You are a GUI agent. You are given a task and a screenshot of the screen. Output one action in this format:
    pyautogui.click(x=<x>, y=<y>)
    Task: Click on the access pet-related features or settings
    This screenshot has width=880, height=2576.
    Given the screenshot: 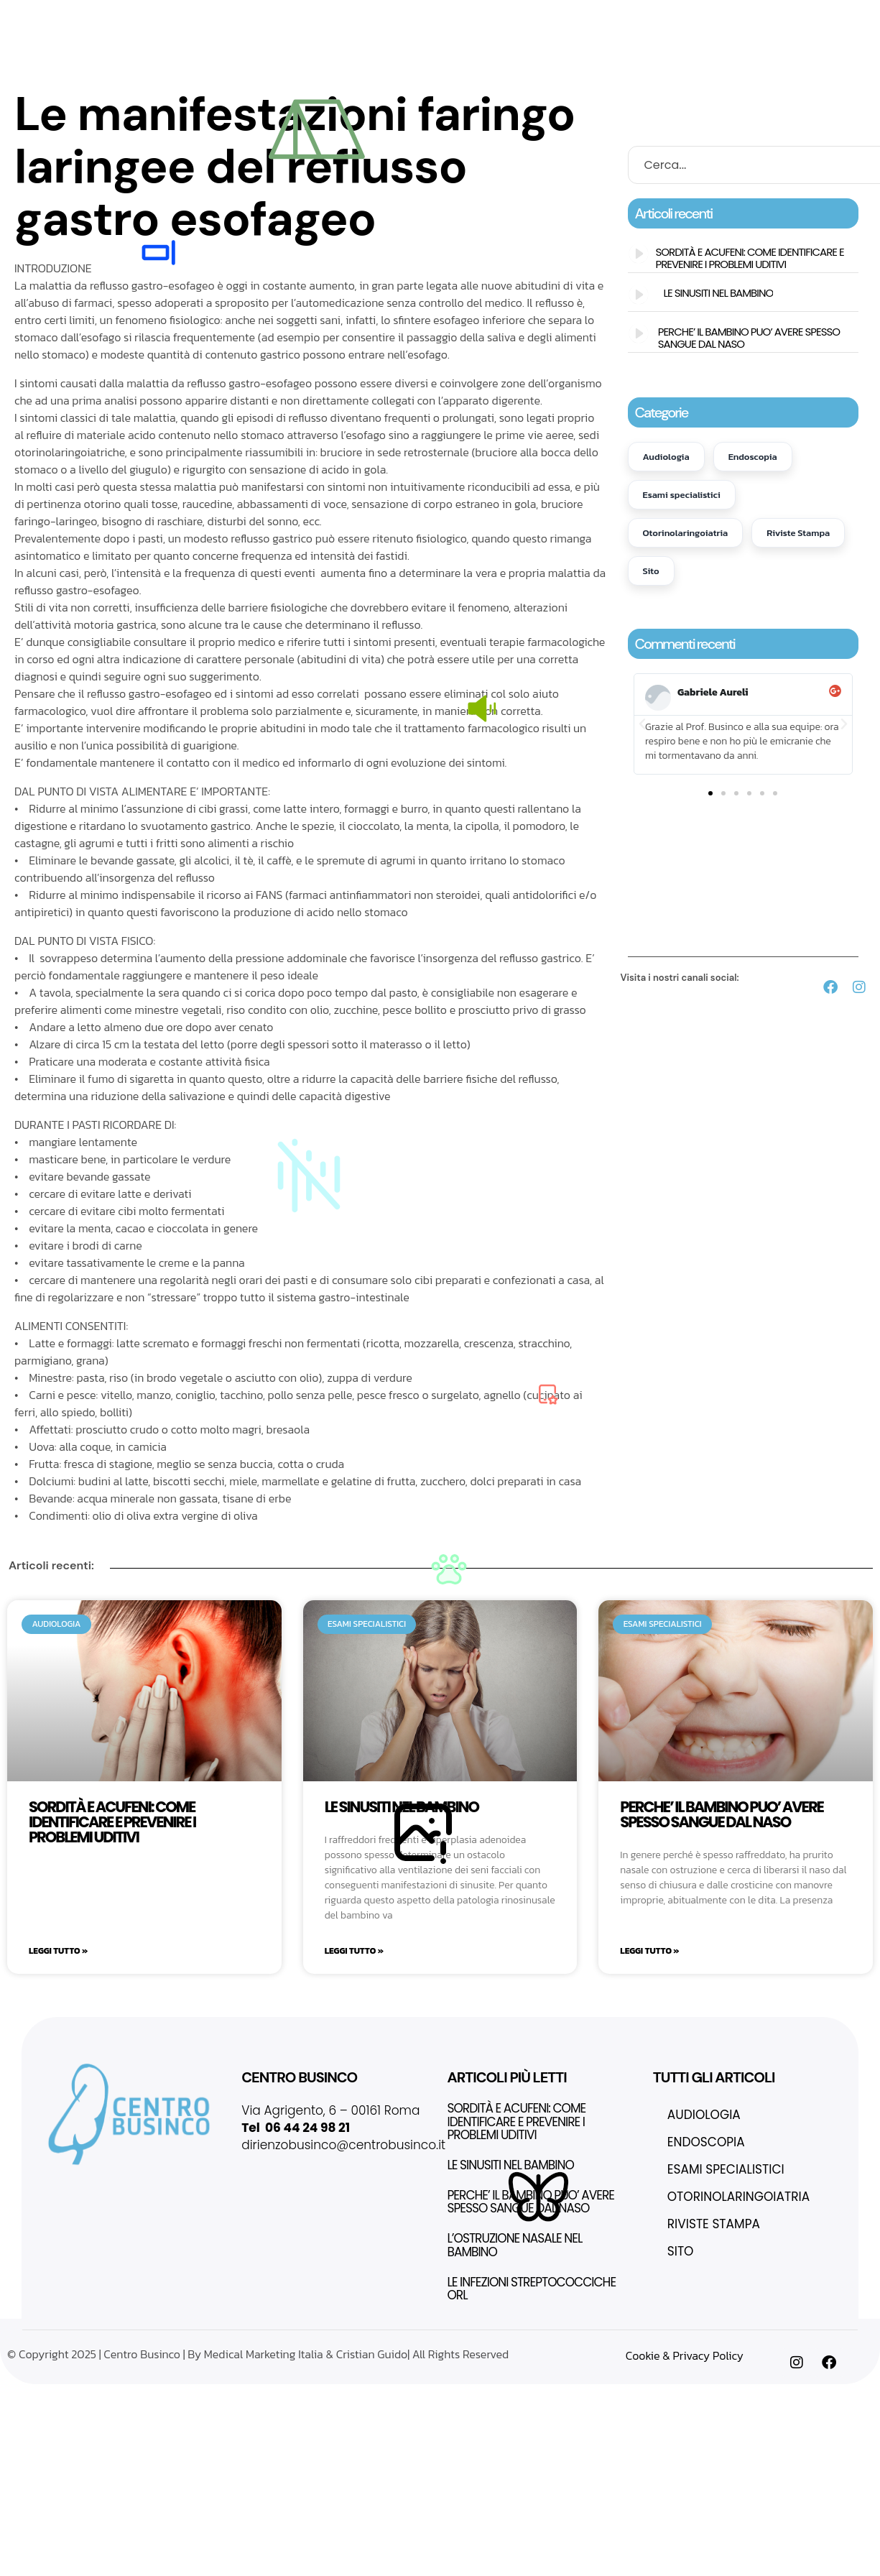 What is the action you would take?
    pyautogui.click(x=449, y=1569)
    